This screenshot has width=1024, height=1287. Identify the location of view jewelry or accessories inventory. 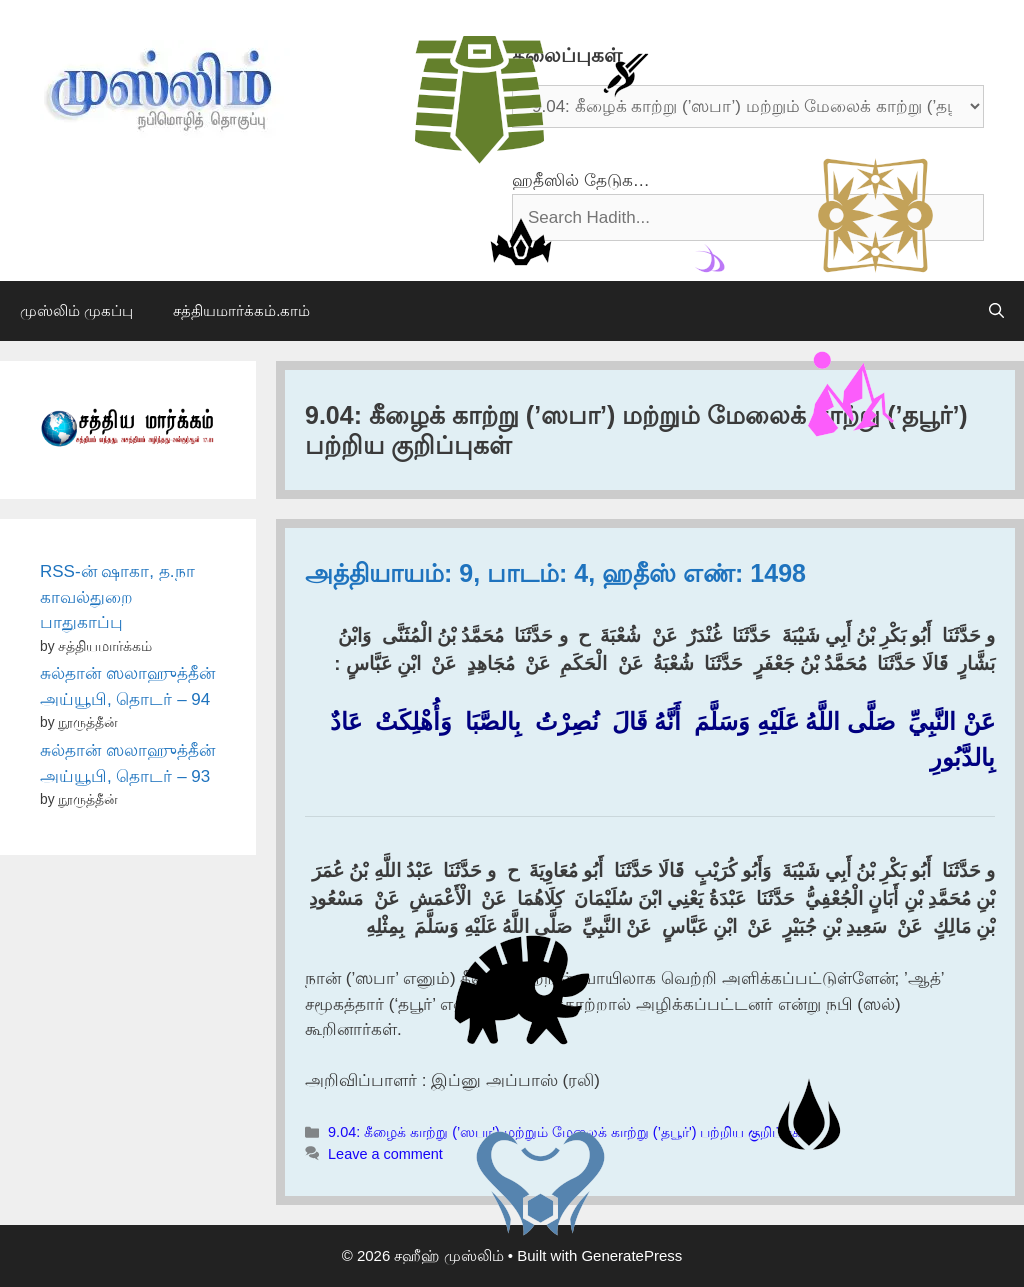
(540, 1183).